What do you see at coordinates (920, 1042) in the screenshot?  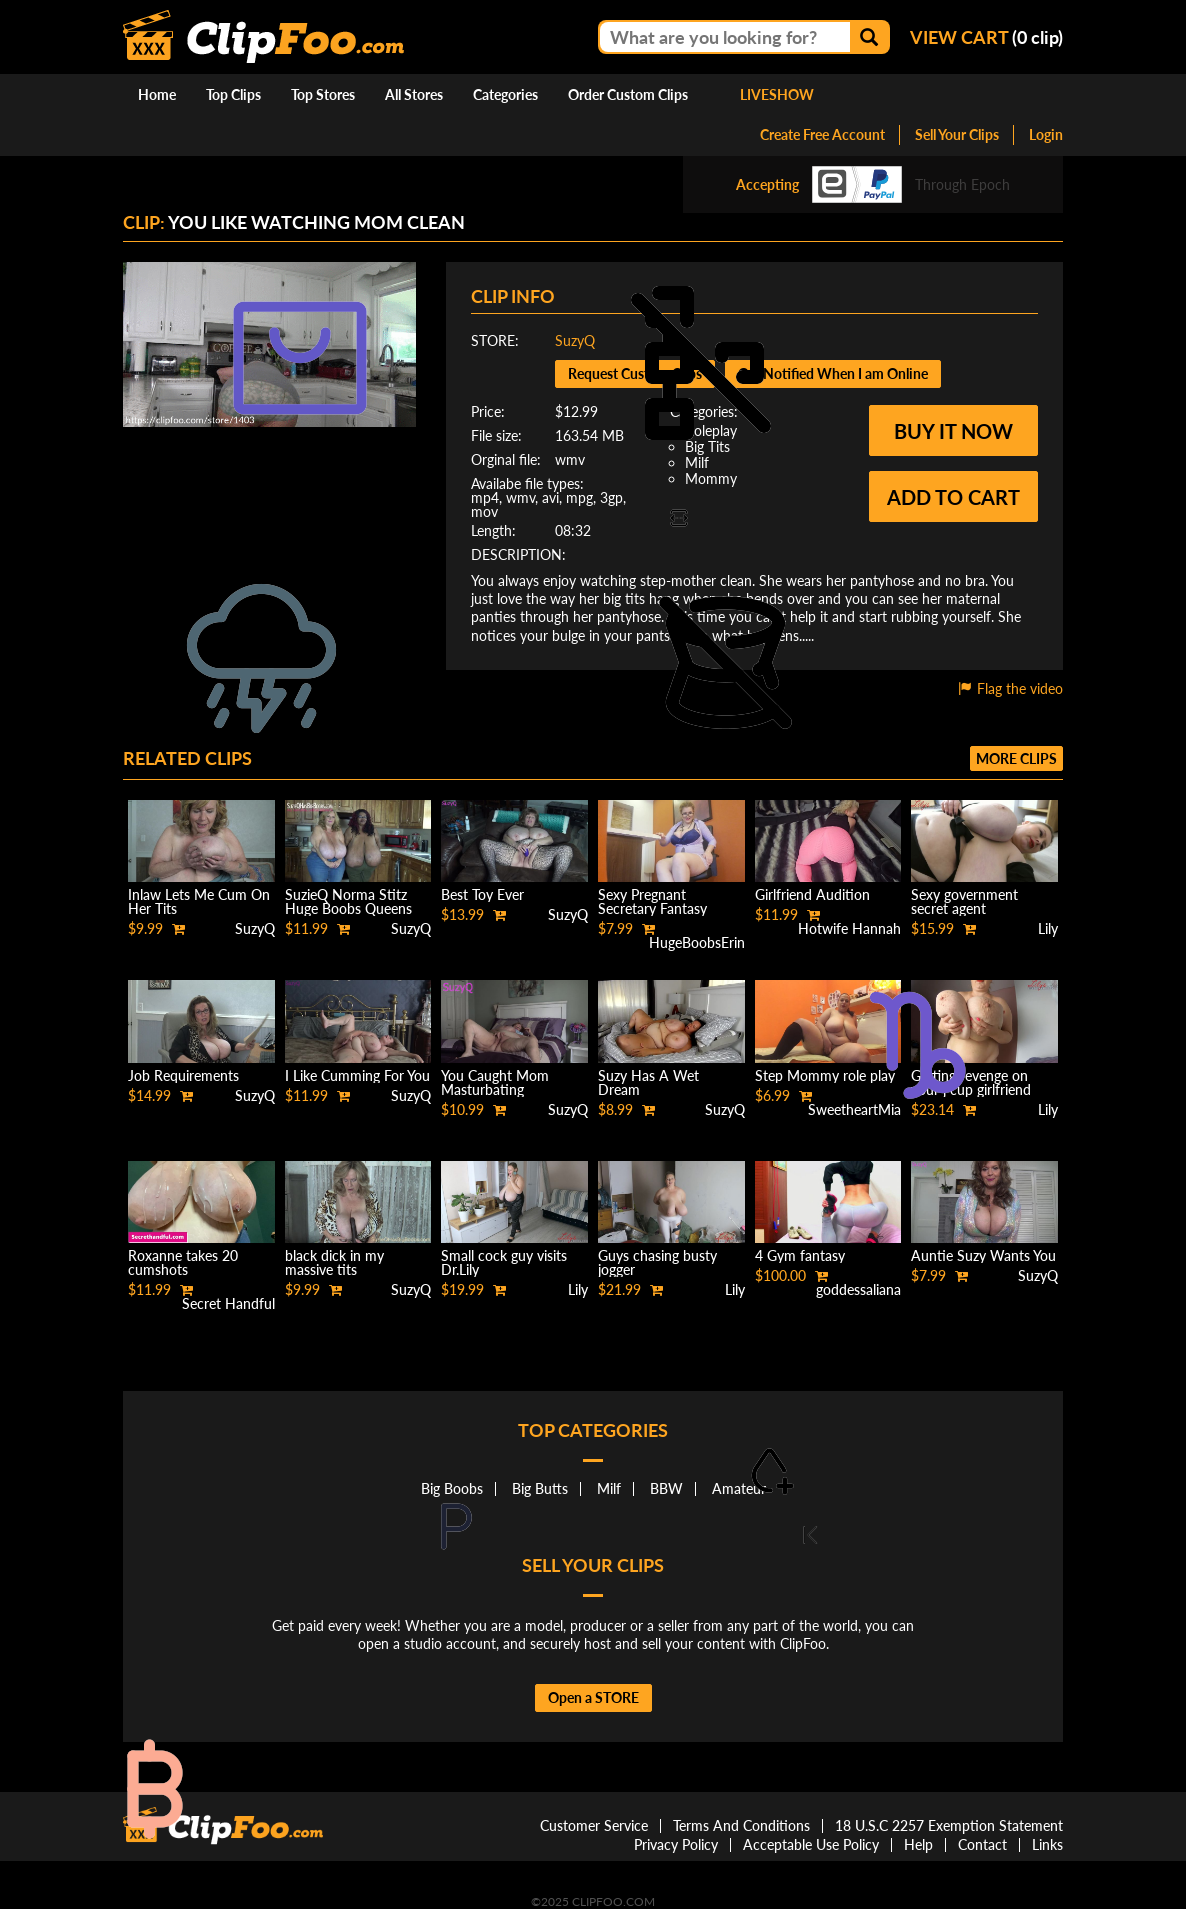 I see `capricorn zodiac sign symbol` at bounding box center [920, 1042].